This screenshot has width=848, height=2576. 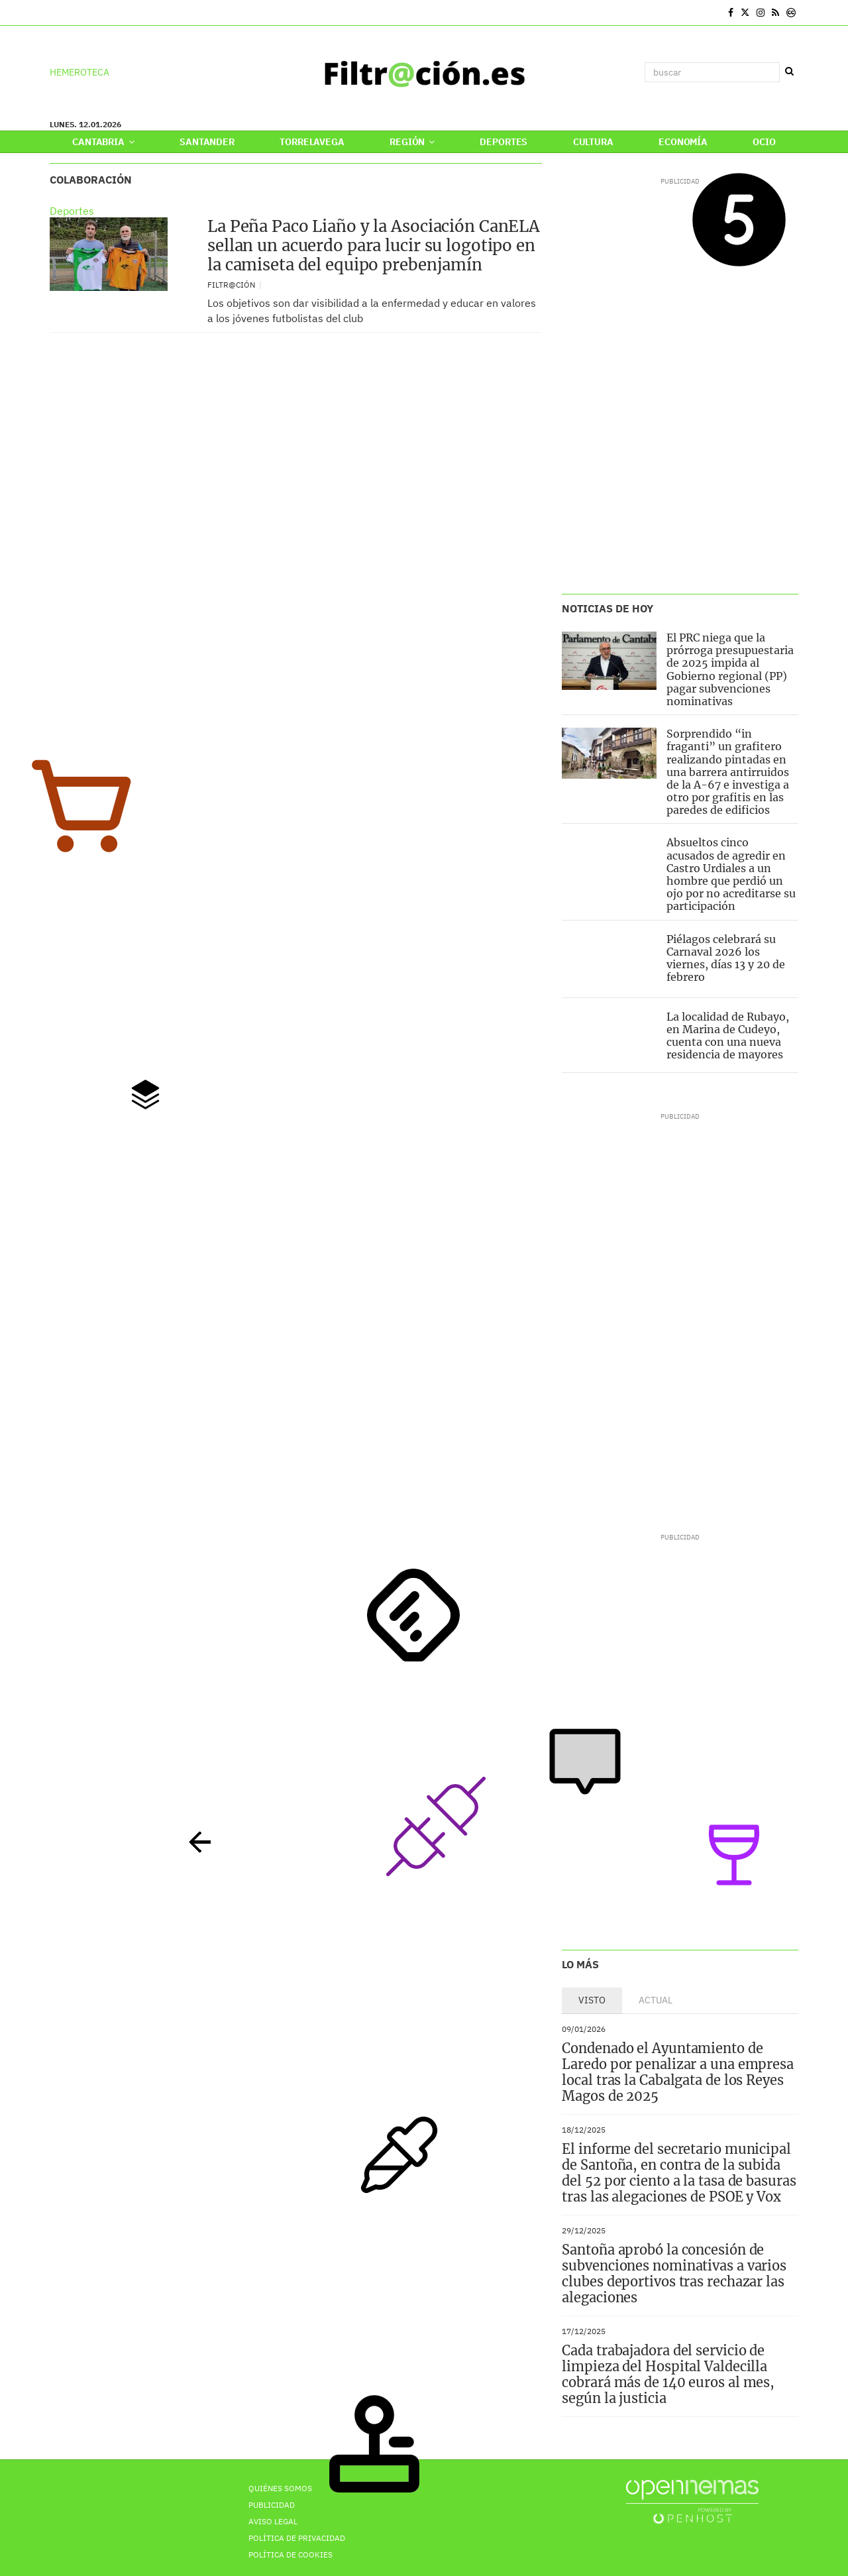 What do you see at coordinates (199, 1842) in the screenshot?
I see `go back to the previous screen` at bounding box center [199, 1842].